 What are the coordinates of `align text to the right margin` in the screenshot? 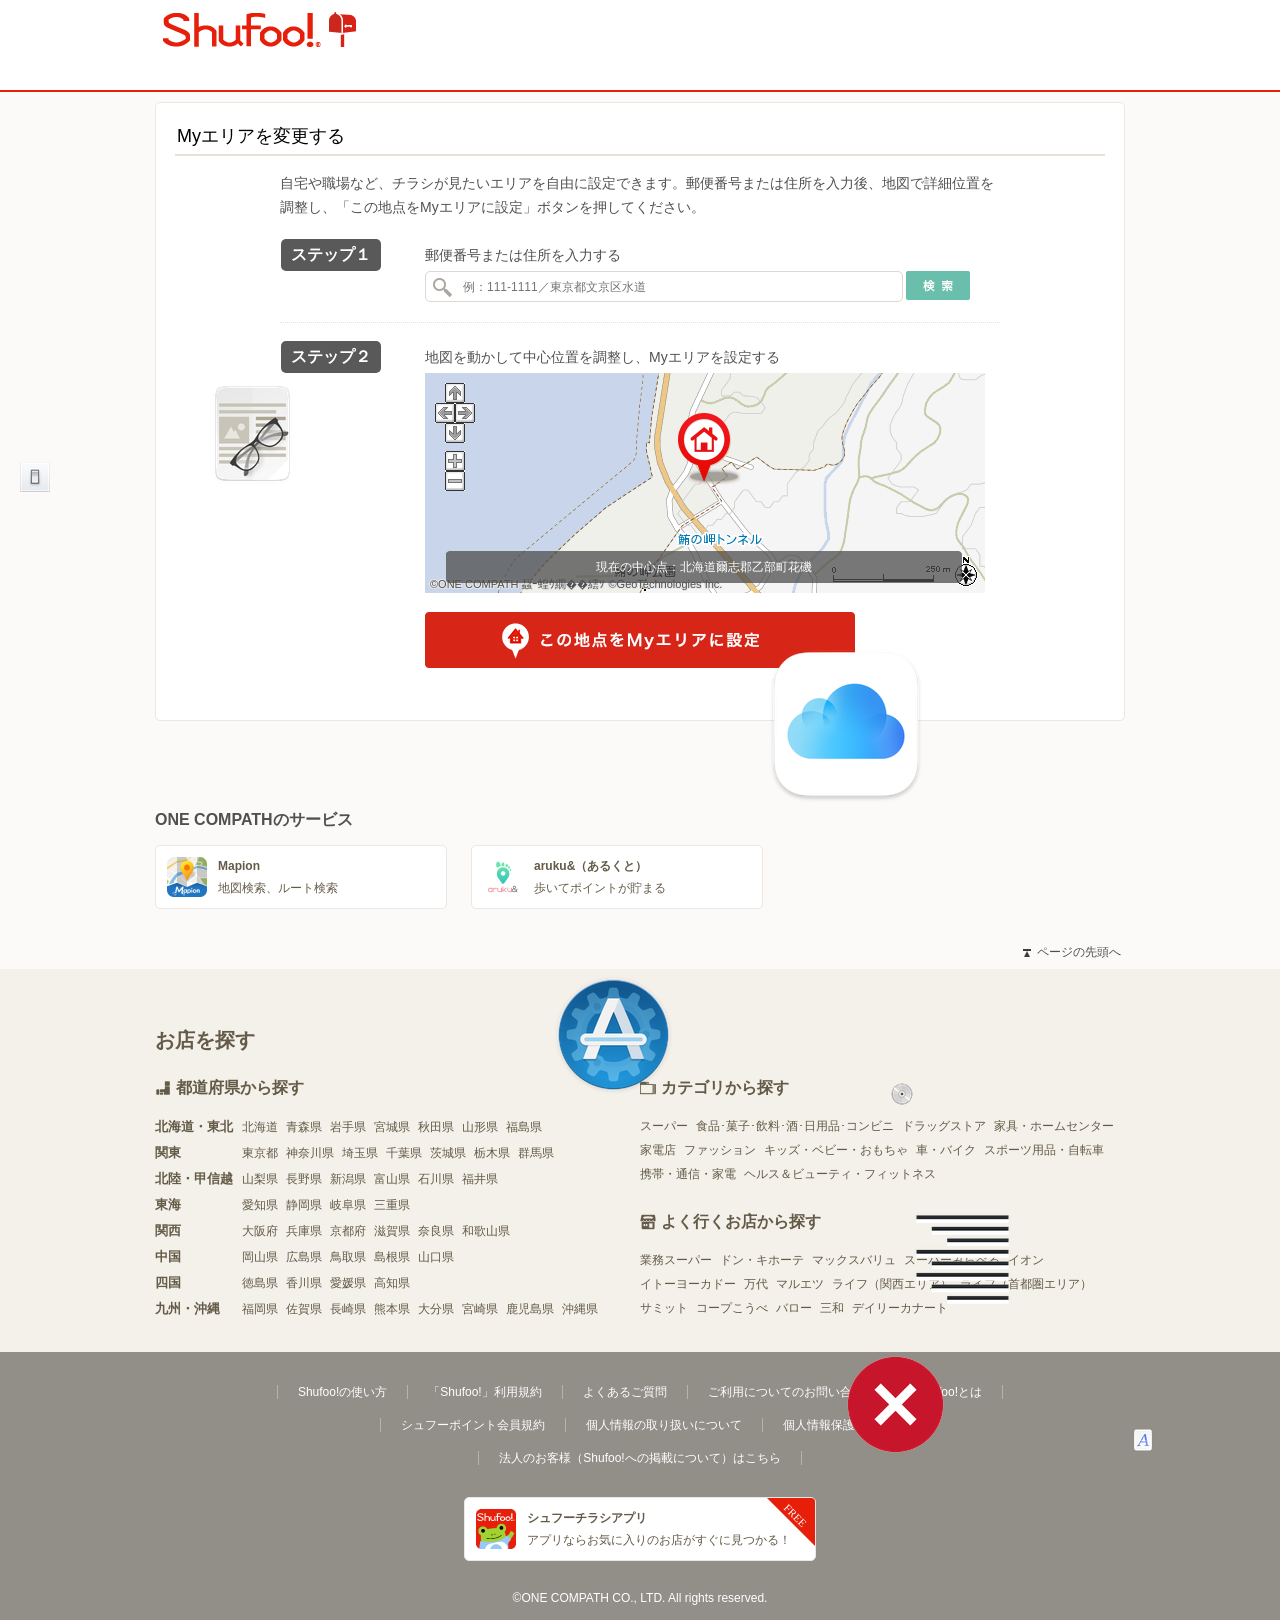 It's located at (962, 1259).